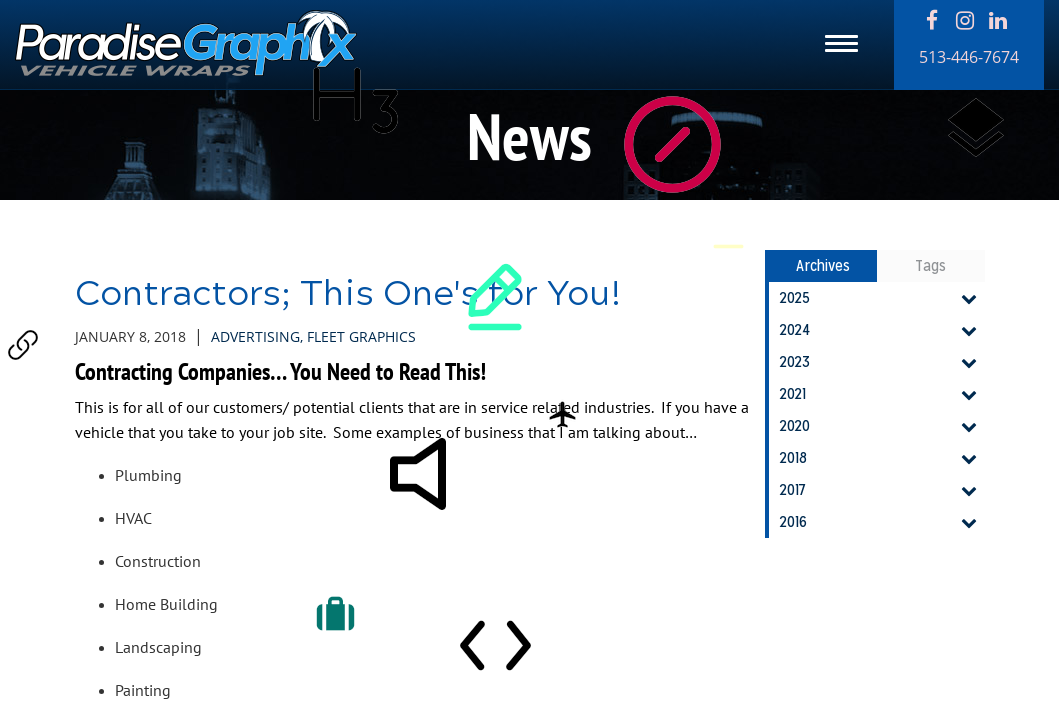 Image resolution: width=1059 pixels, height=720 pixels. What do you see at coordinates (495, 645) in the screenshot?
I see `view or edit source code` at bounding box center [495, 645].